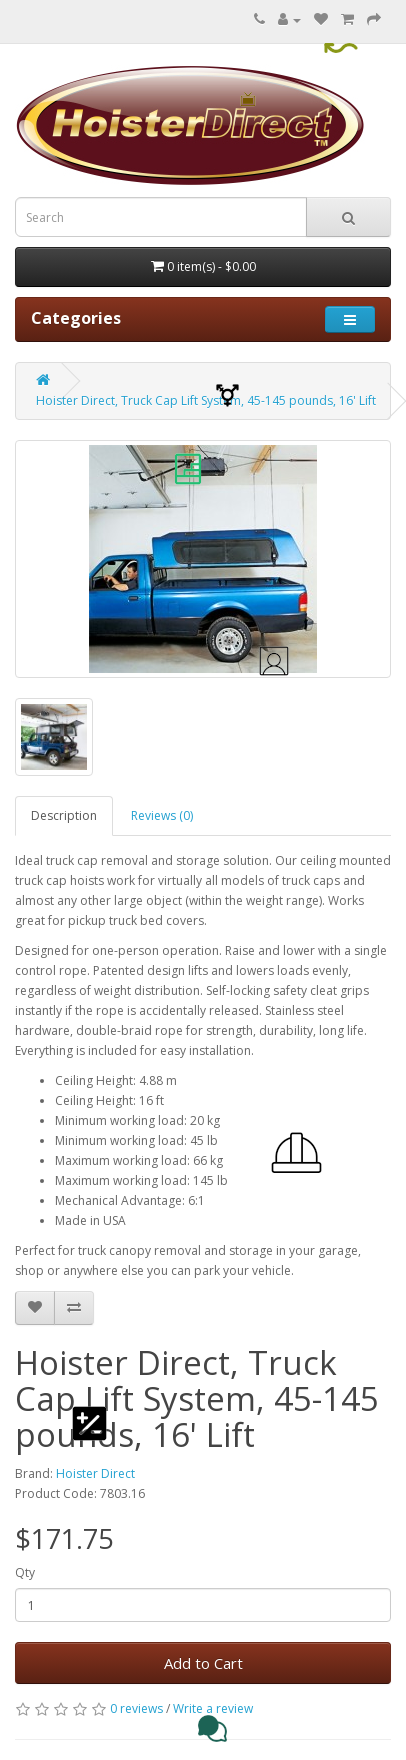 Image resolution: width=406 pixels, height=1760 pixels. Describe the element at coordinates (274, 661) in the screenshot. I see `view user profile` at that location.